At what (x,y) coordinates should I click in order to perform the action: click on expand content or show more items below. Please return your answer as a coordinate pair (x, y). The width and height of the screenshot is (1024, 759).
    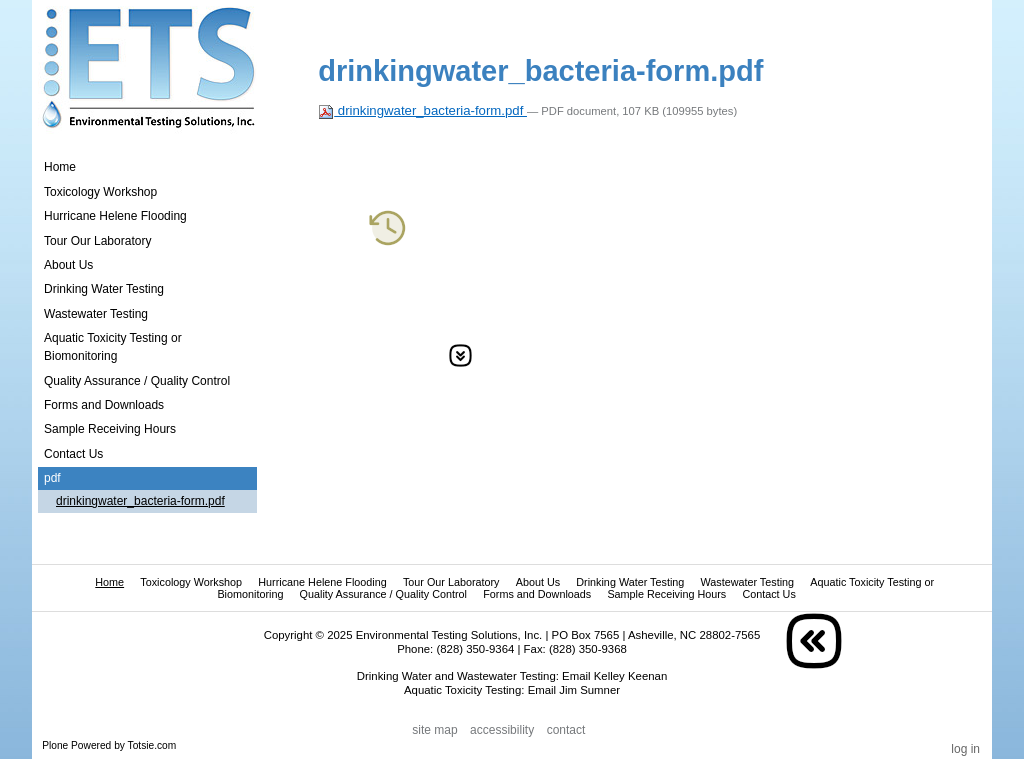
    Looking at the image, I should click on (460, 355).